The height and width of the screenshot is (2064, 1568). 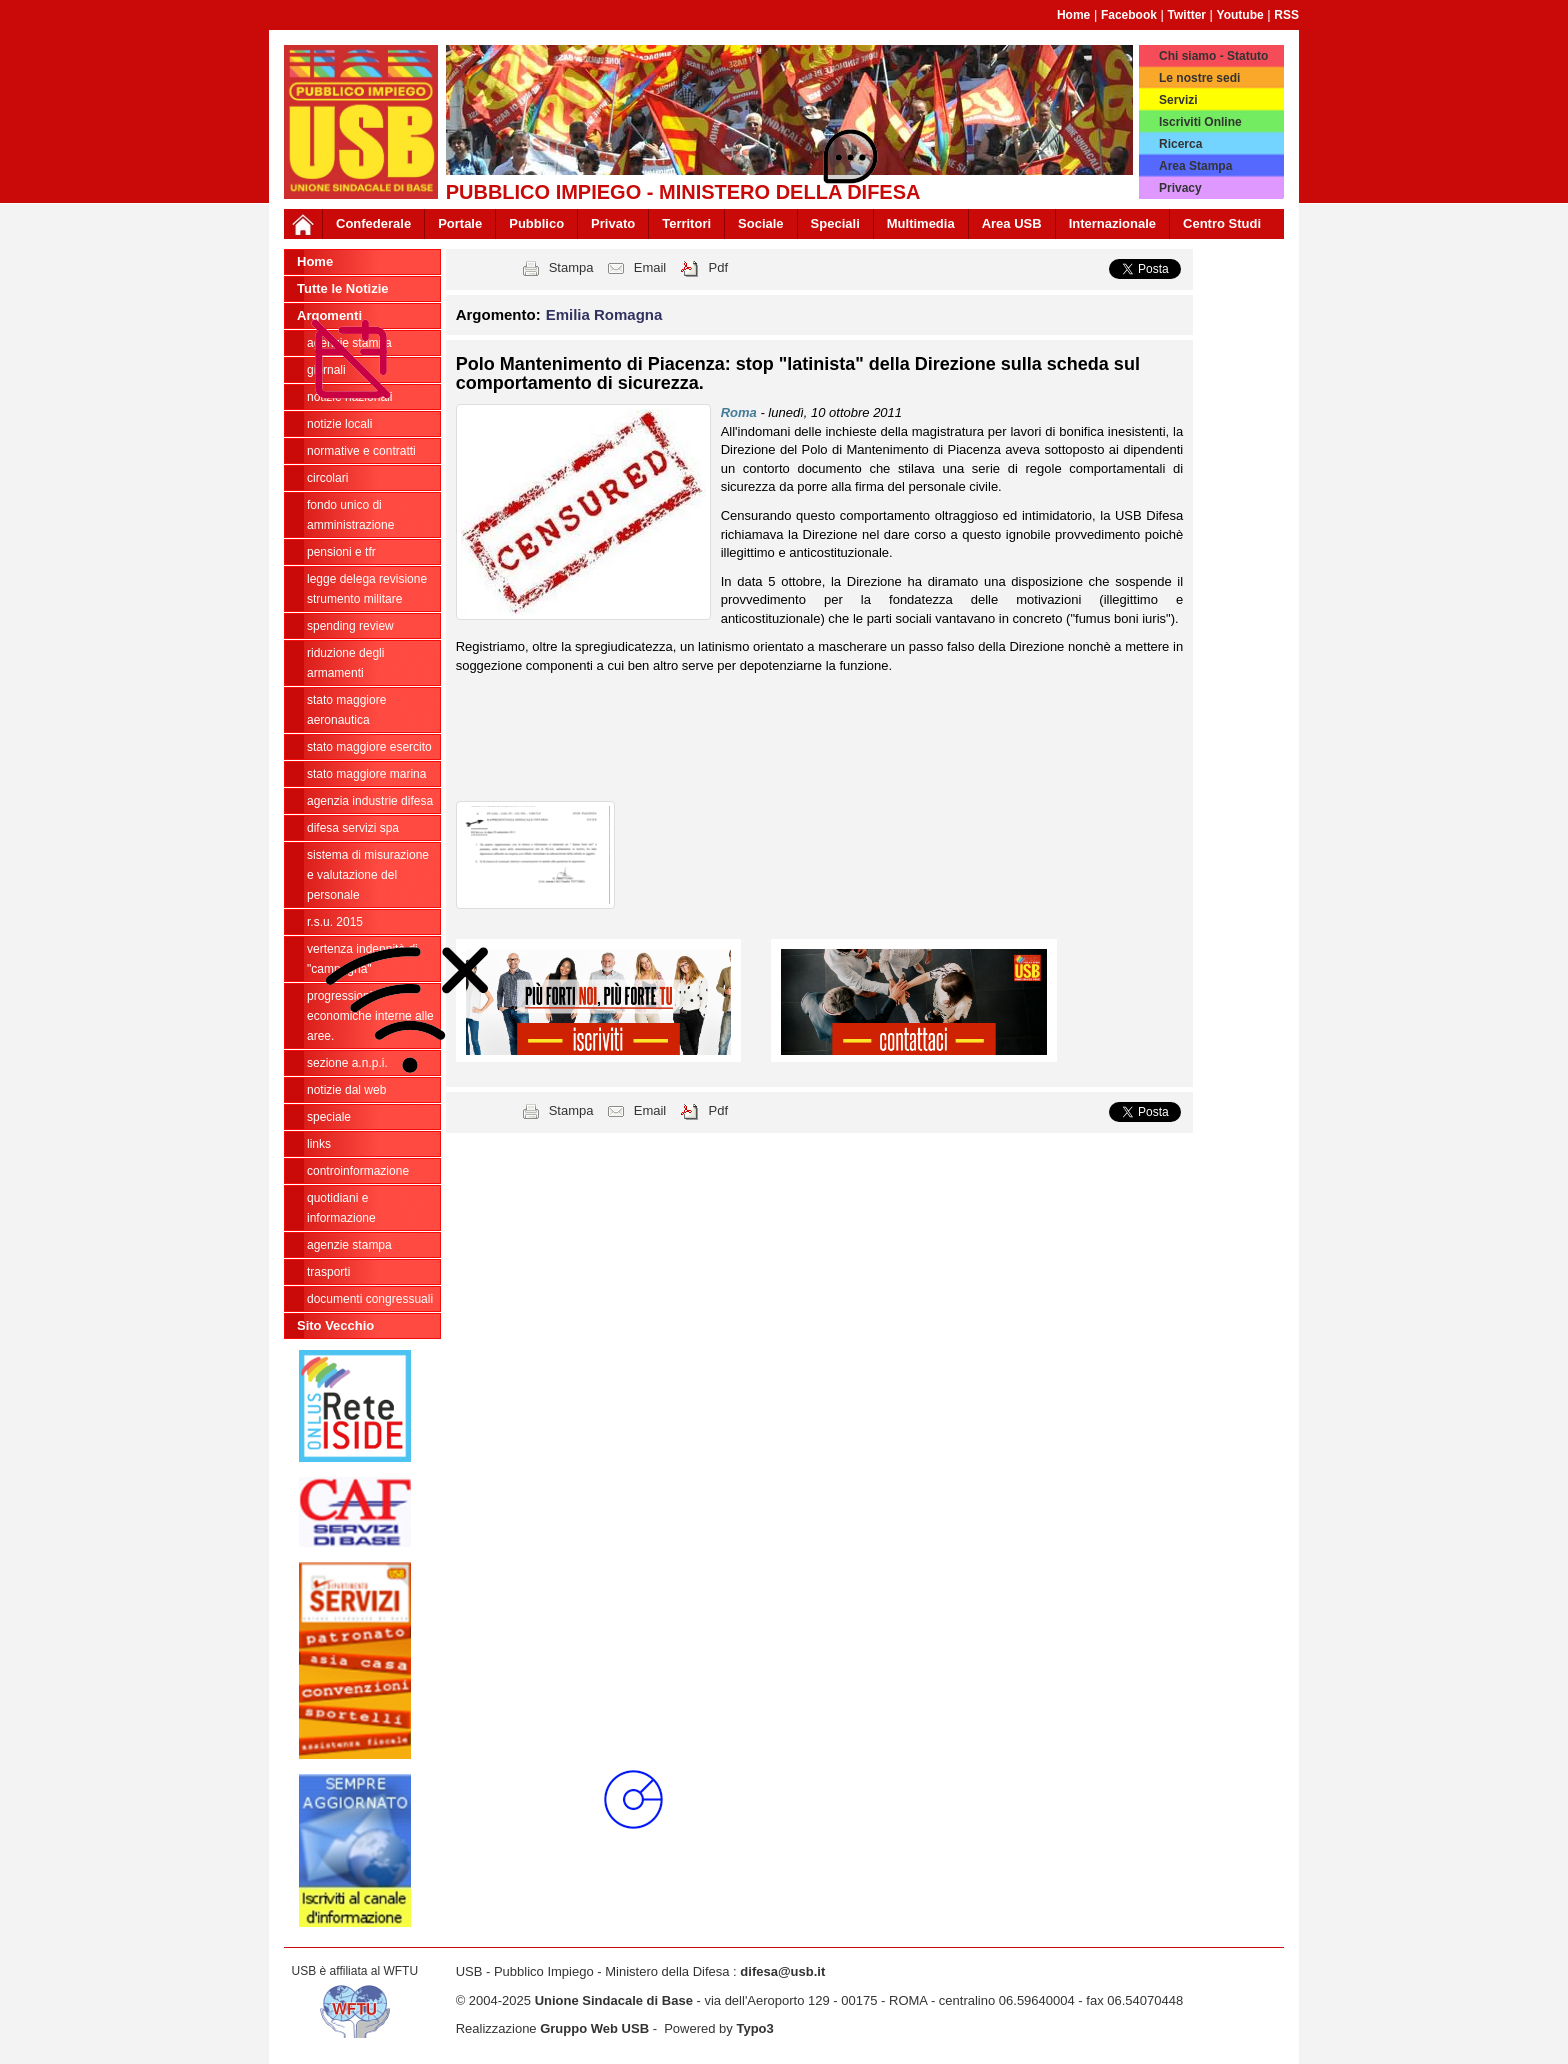 I want to click on play or access media disc content, so click(x=633, y=1799).